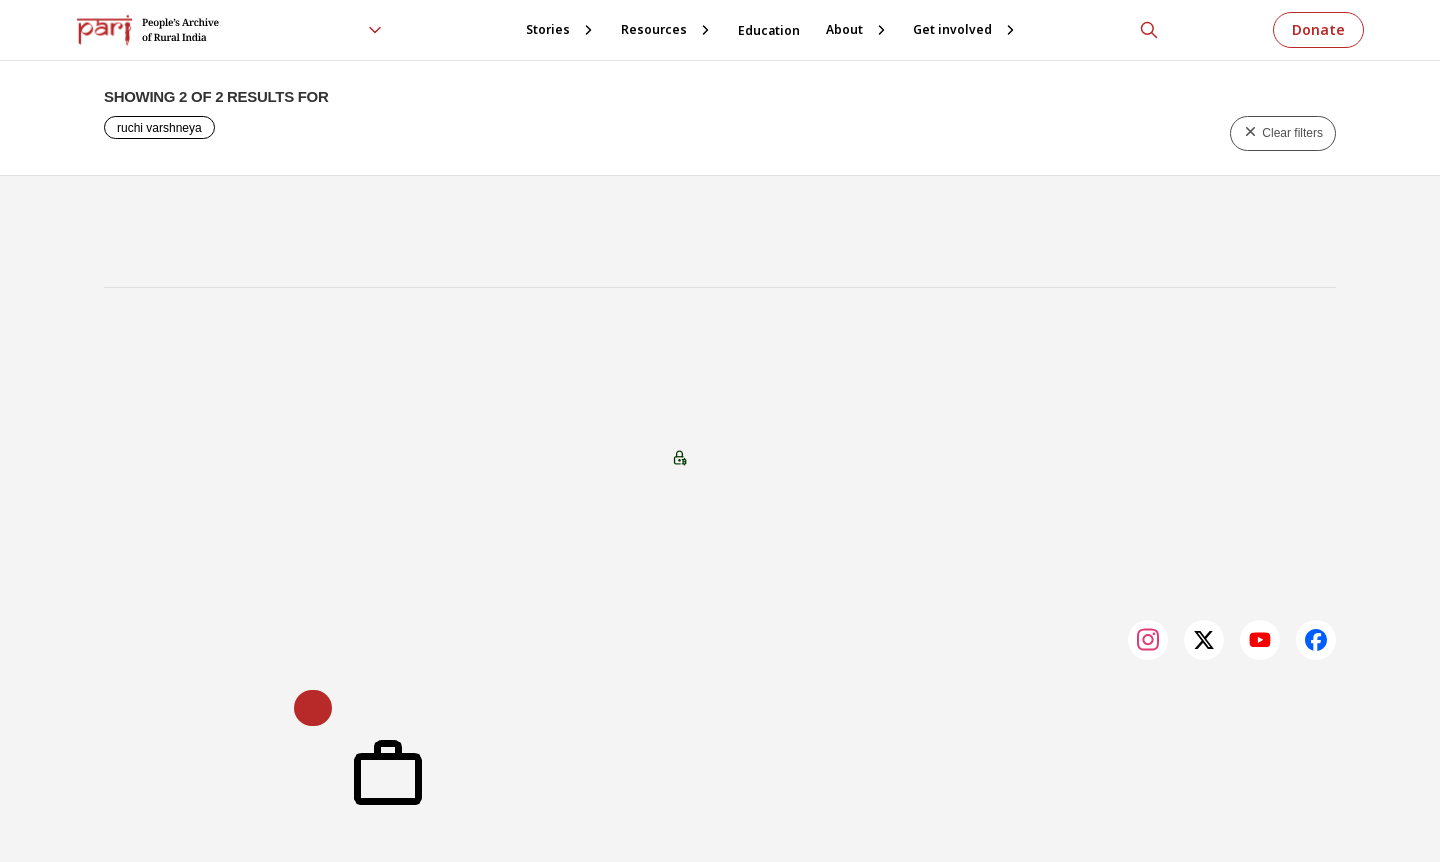  Describe the element at coordinates (679, 457) in the screenshot. I see `secure bitcoin wallet or storage` at that location.